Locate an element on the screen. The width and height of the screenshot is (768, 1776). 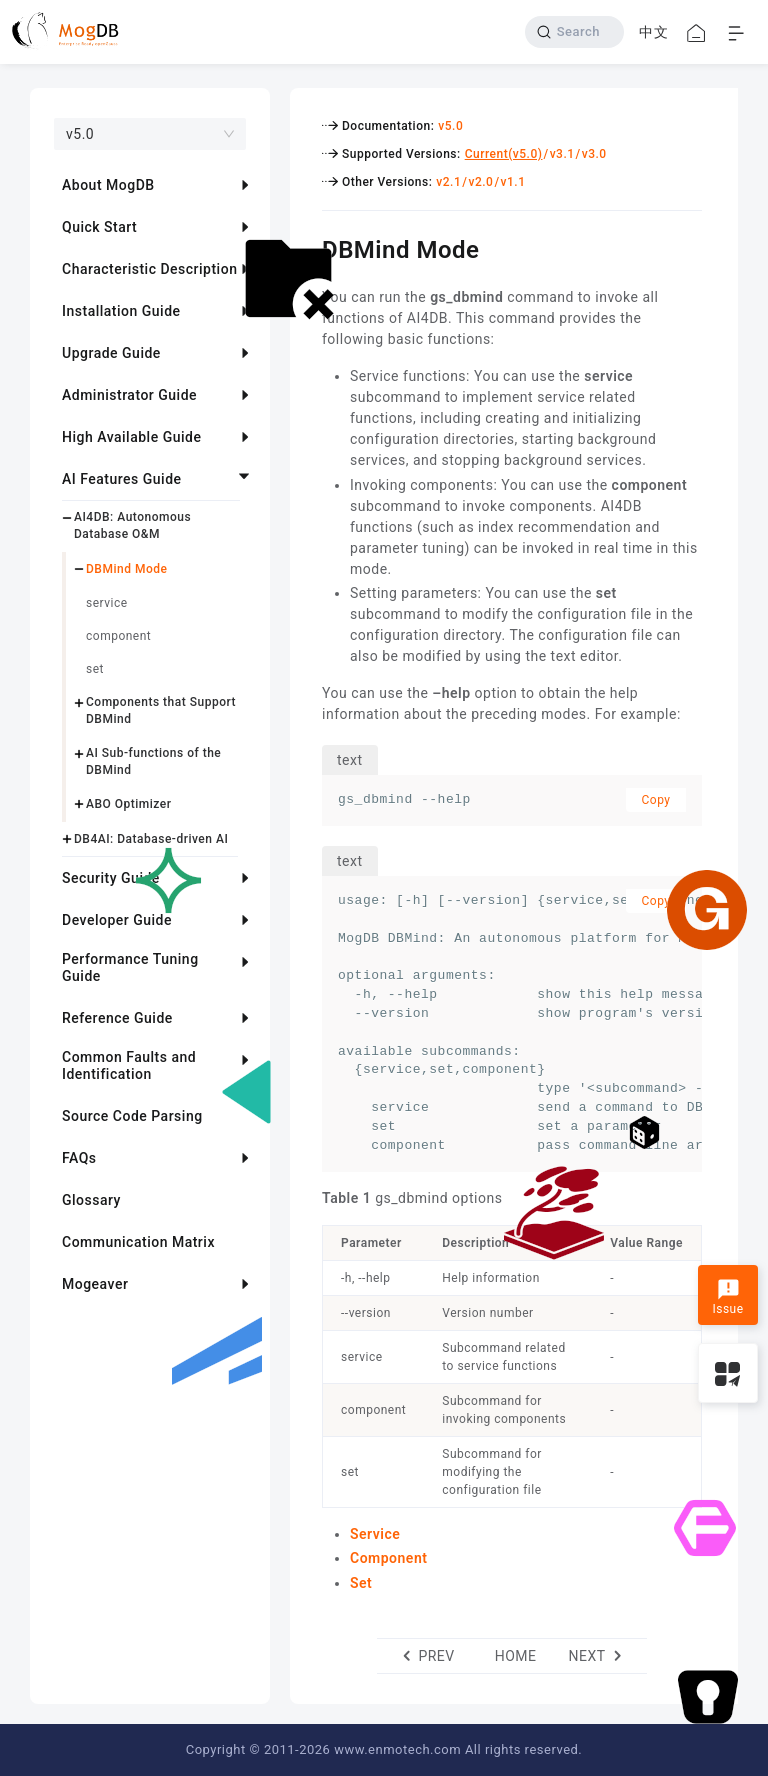
link to gumroad store or profile is located at coordinates (707, 910).